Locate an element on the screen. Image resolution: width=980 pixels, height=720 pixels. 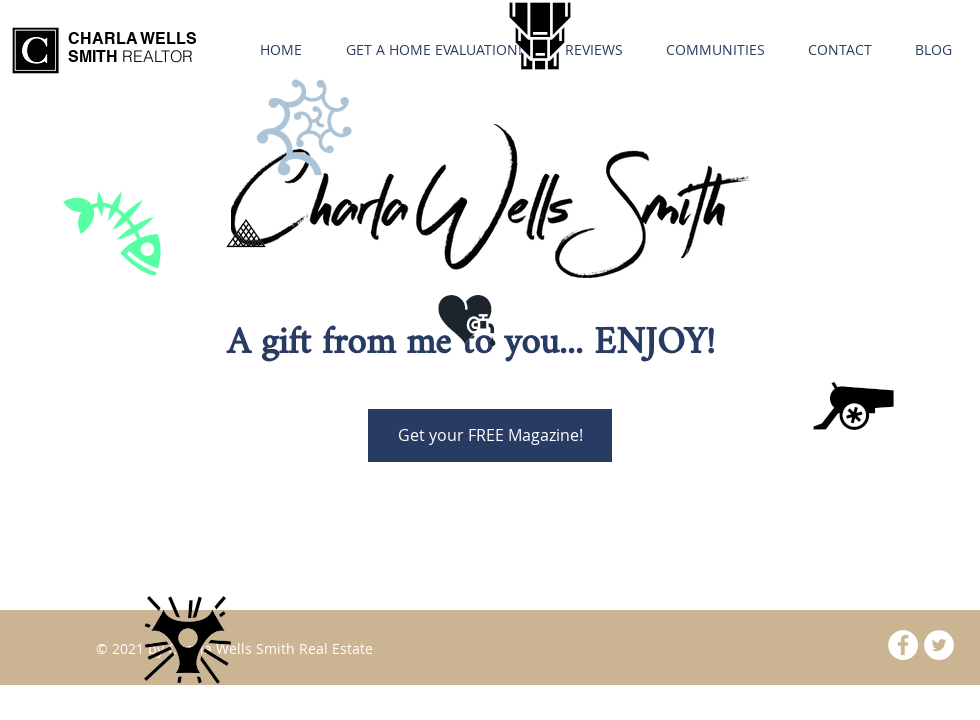
fire or launch projectile in game is located at coordinates (853, 405).